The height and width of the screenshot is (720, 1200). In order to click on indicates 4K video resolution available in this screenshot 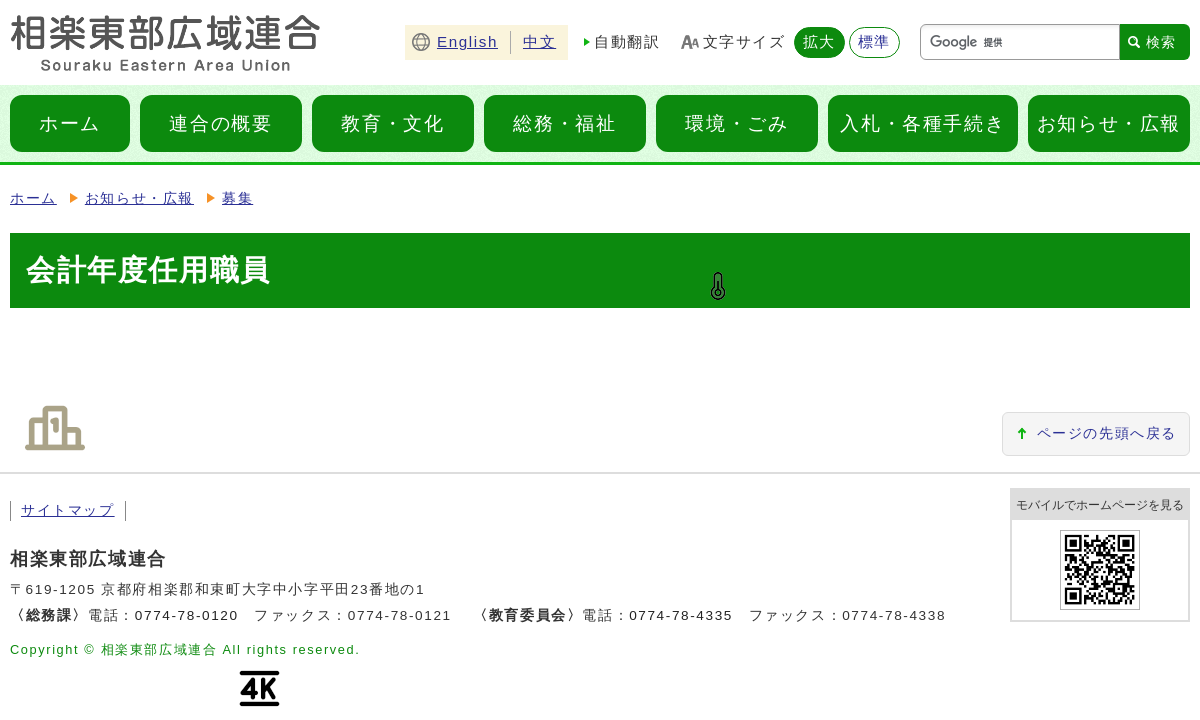, I will do `click(259, 688)`.